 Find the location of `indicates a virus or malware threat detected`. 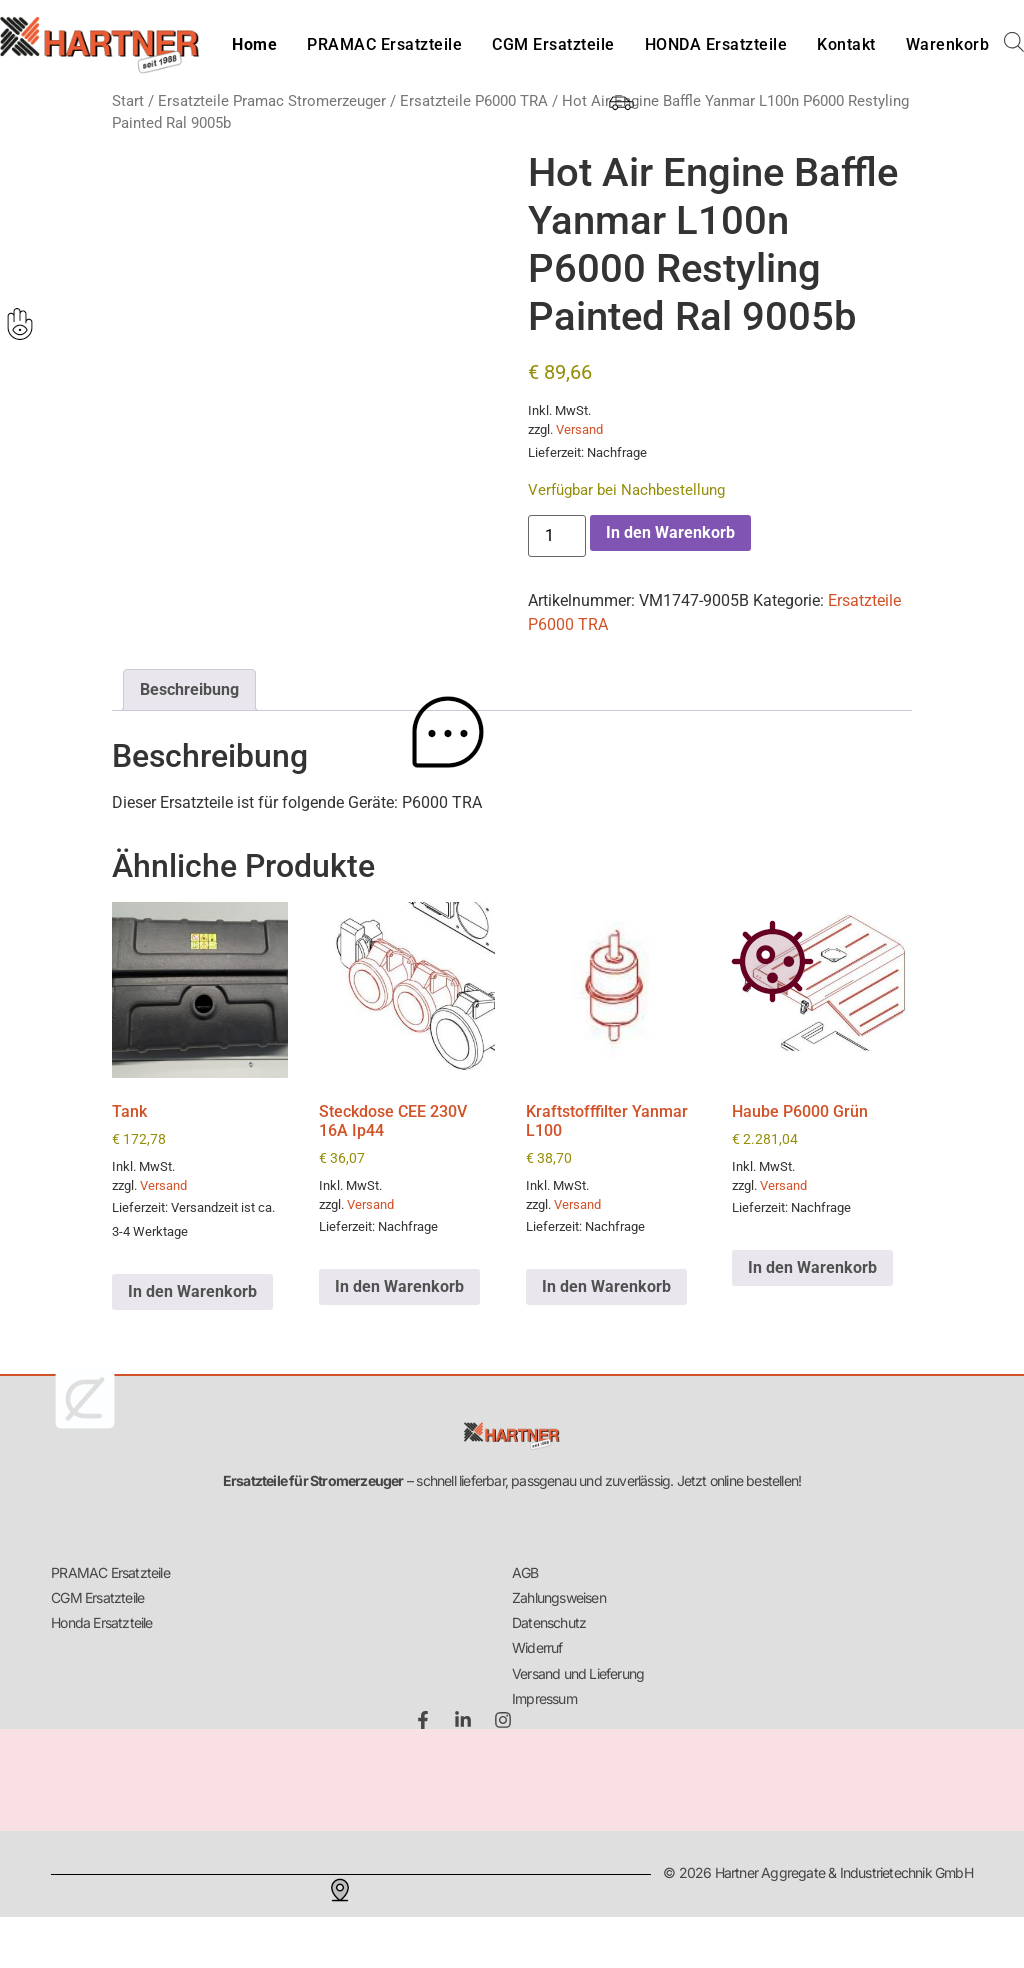

indicates a virus or malware threat detected is located at coordinates (772, 961).